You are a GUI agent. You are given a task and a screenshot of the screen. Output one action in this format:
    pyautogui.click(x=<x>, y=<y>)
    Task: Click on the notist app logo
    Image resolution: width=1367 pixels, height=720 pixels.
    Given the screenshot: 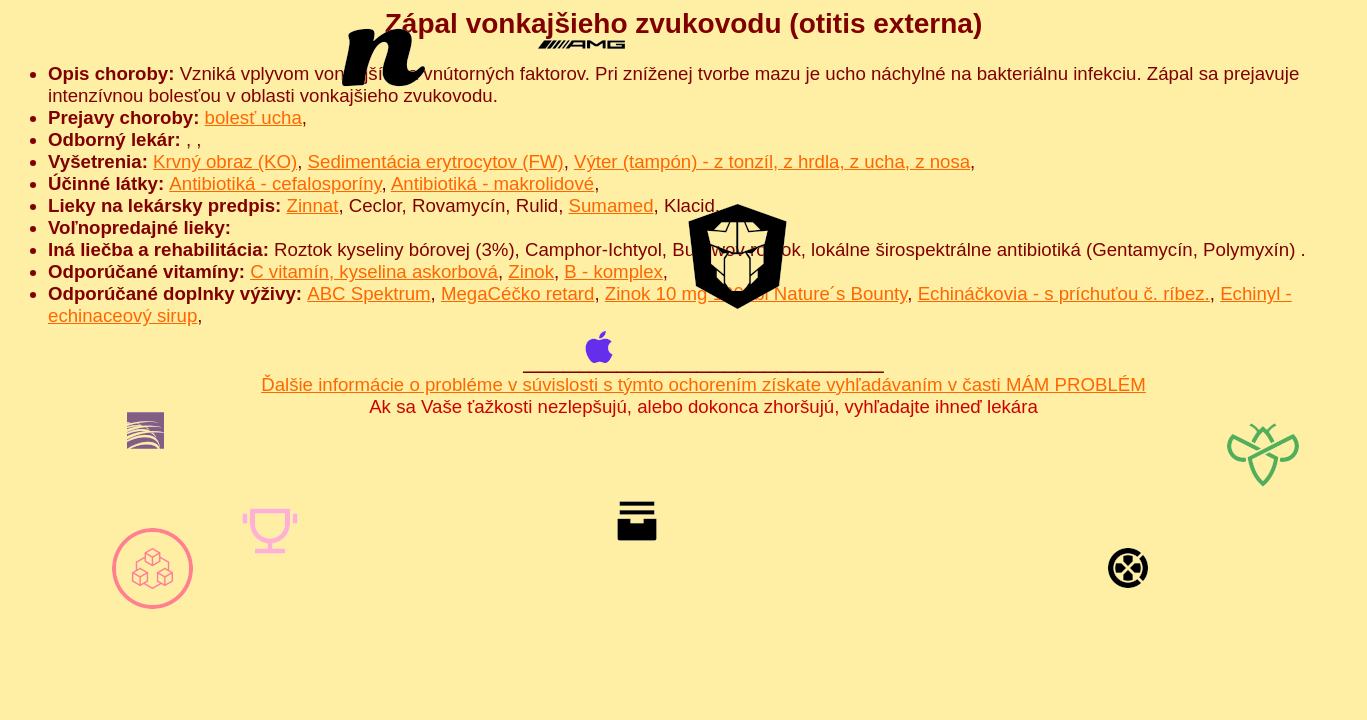 What is the action you would take?
    pyautogui.click(x=383, y=57)
    